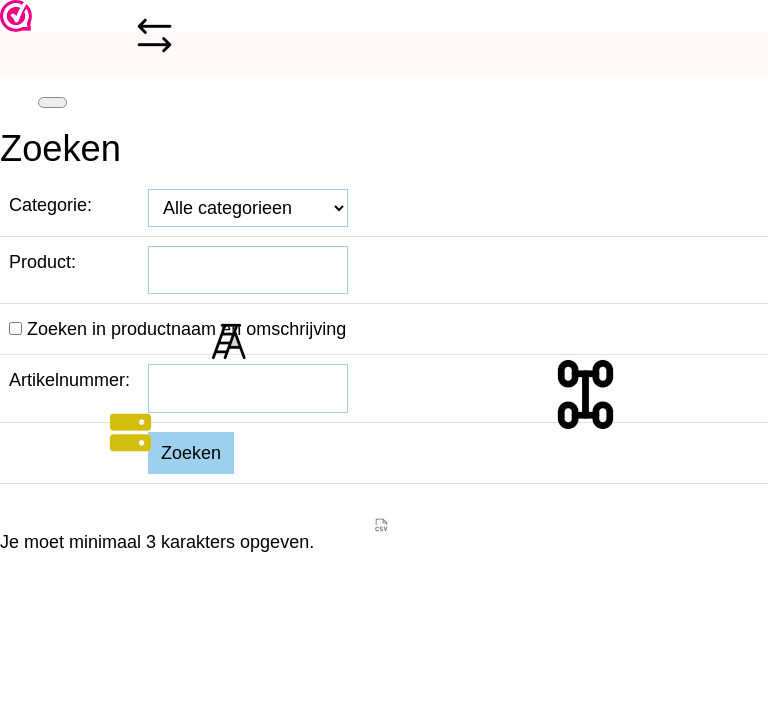 The width and height of the screenshot is (768, 720). I want to click on access tools or equipment section, so click(229, 341).